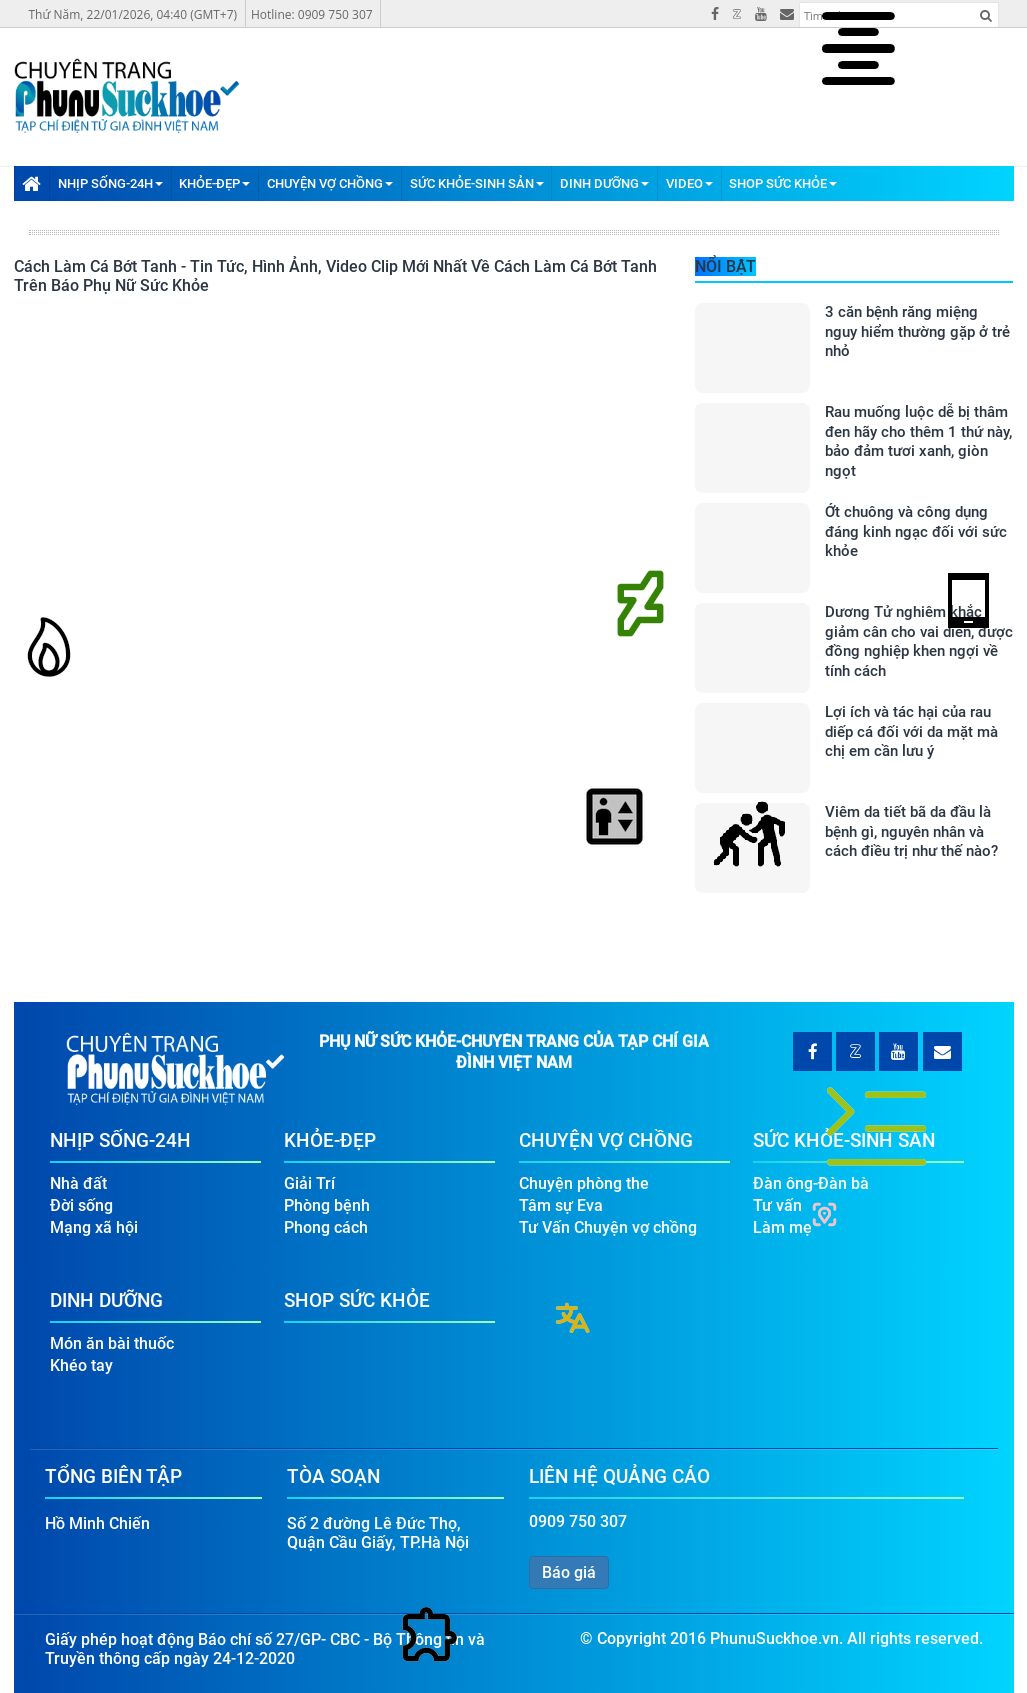 The image size is (1027, 1693). Describe the element at coordinates (614, 816) in the screenshot. I see `indicates elevator access nearby` at that location.